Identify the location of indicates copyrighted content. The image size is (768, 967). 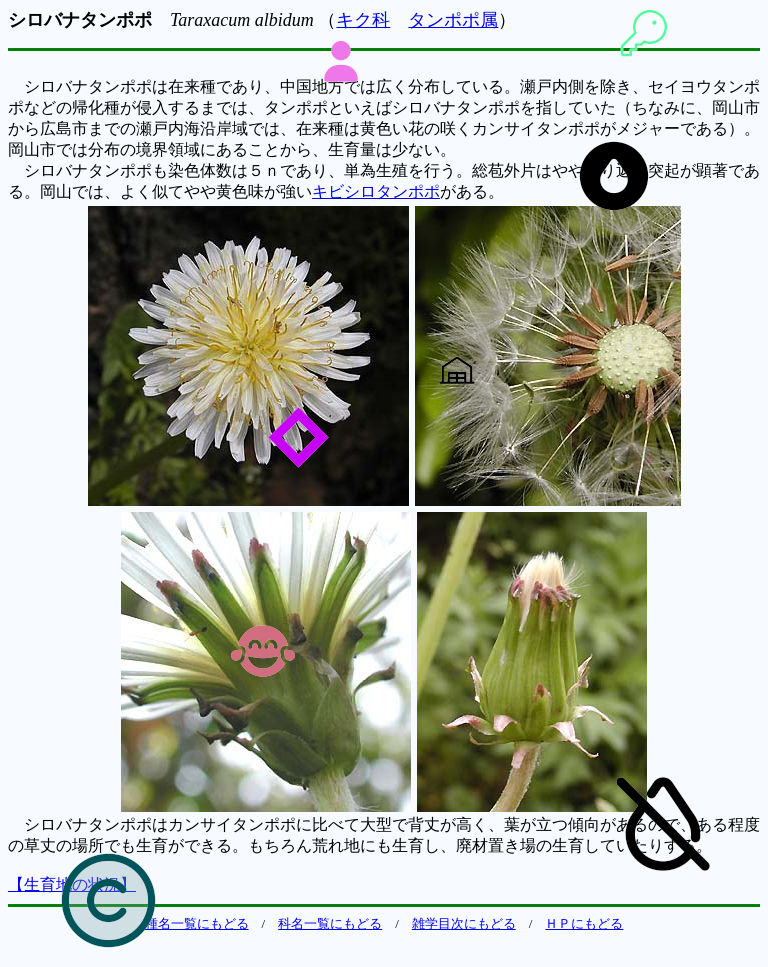
(108, 900).